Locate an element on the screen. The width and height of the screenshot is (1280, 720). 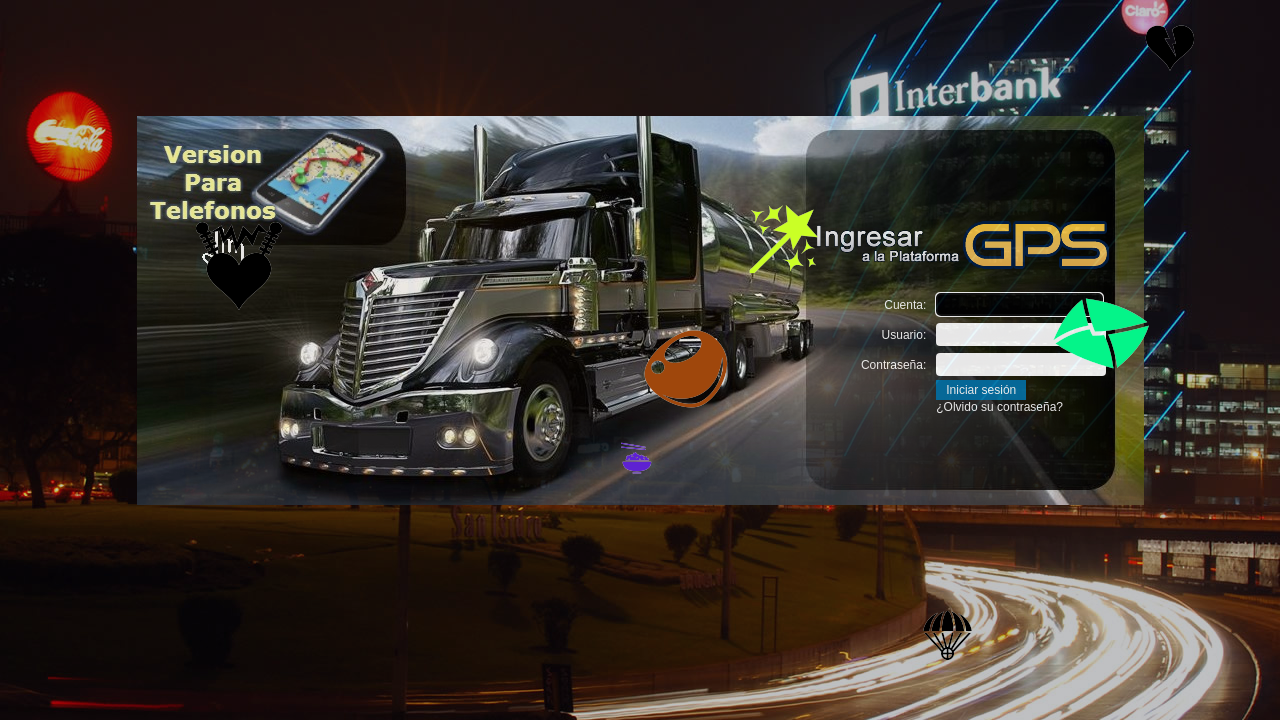
indicates a dislike or negative reaction is located at coordinates (1170, 48).